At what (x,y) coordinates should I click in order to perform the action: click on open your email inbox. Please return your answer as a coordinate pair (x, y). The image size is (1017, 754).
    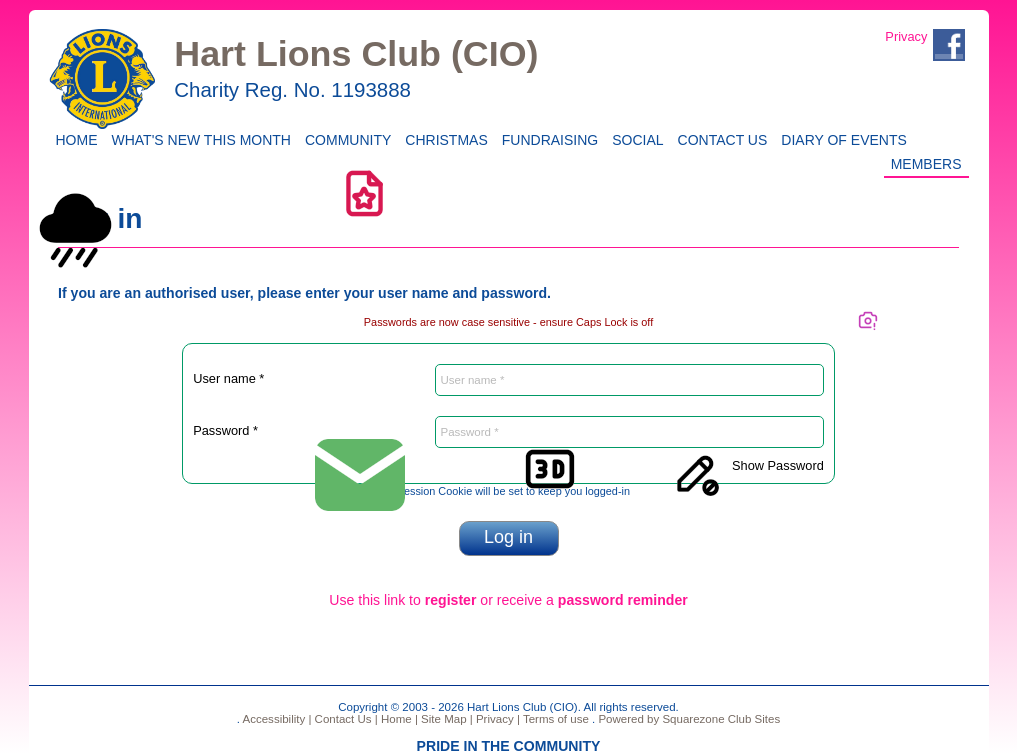
    Looking at the image, I should click on (360, 475).